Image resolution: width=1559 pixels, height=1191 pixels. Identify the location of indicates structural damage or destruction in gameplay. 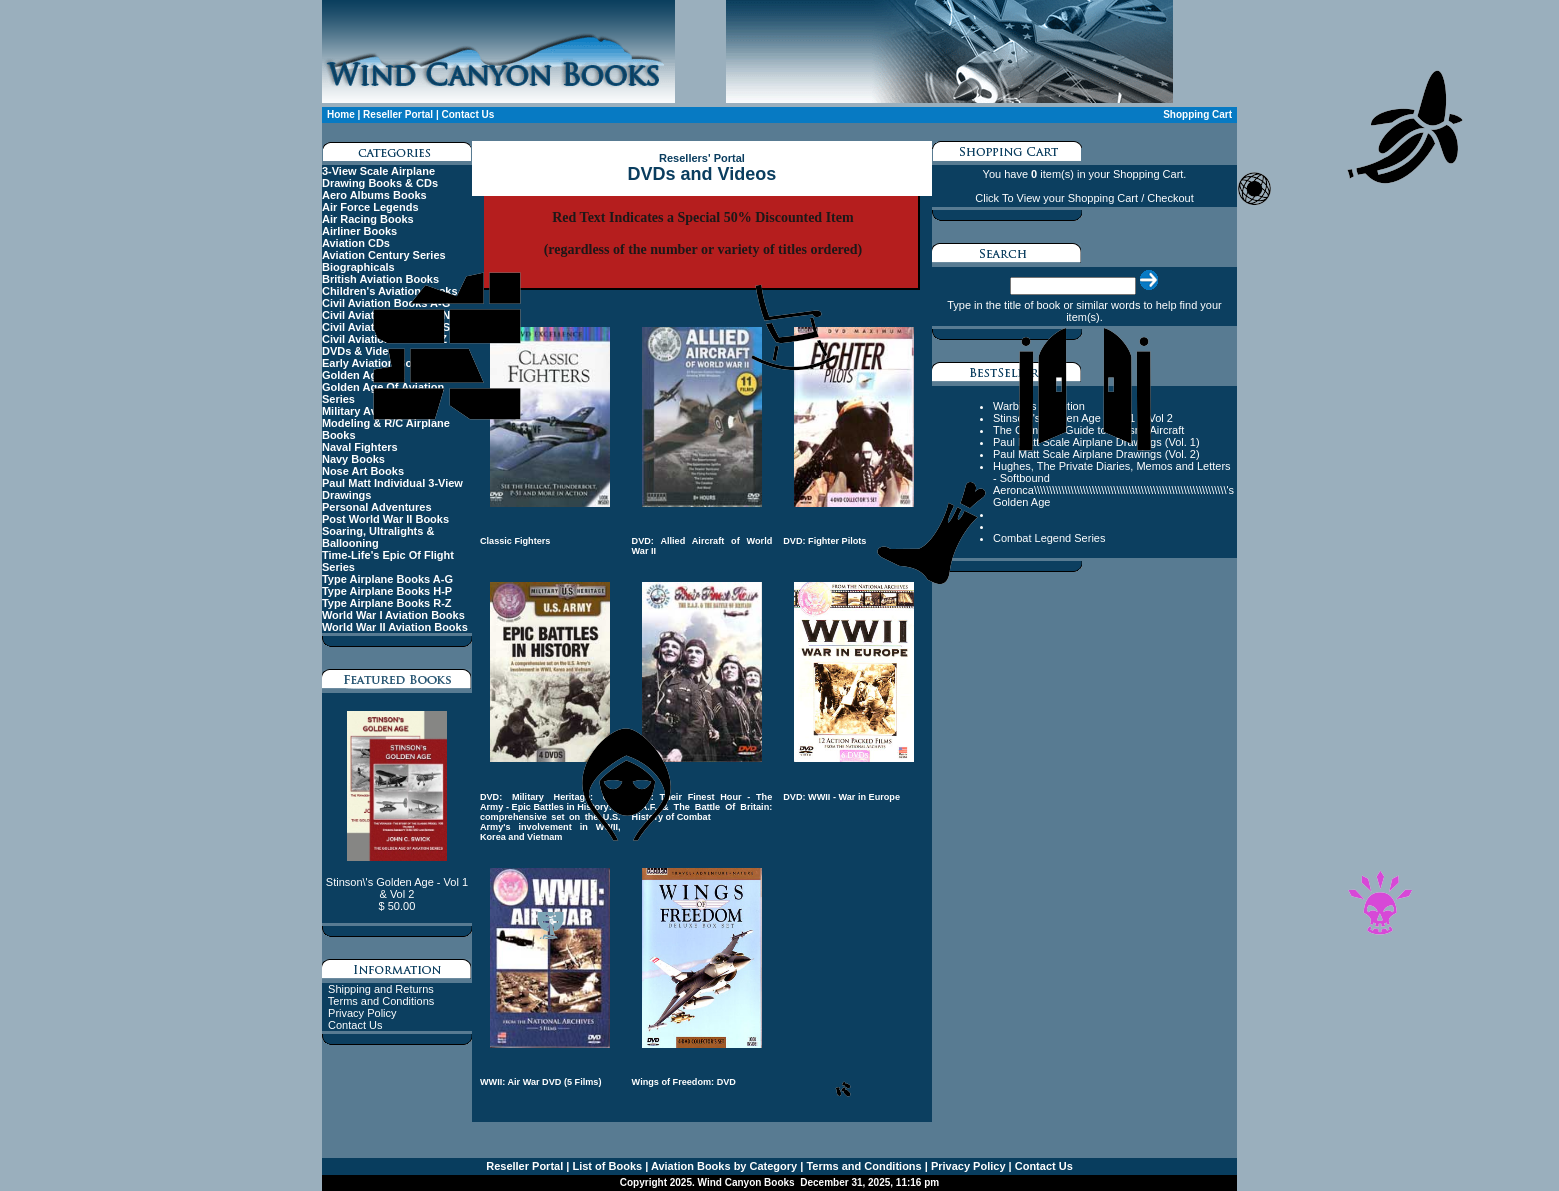
(447, 346).